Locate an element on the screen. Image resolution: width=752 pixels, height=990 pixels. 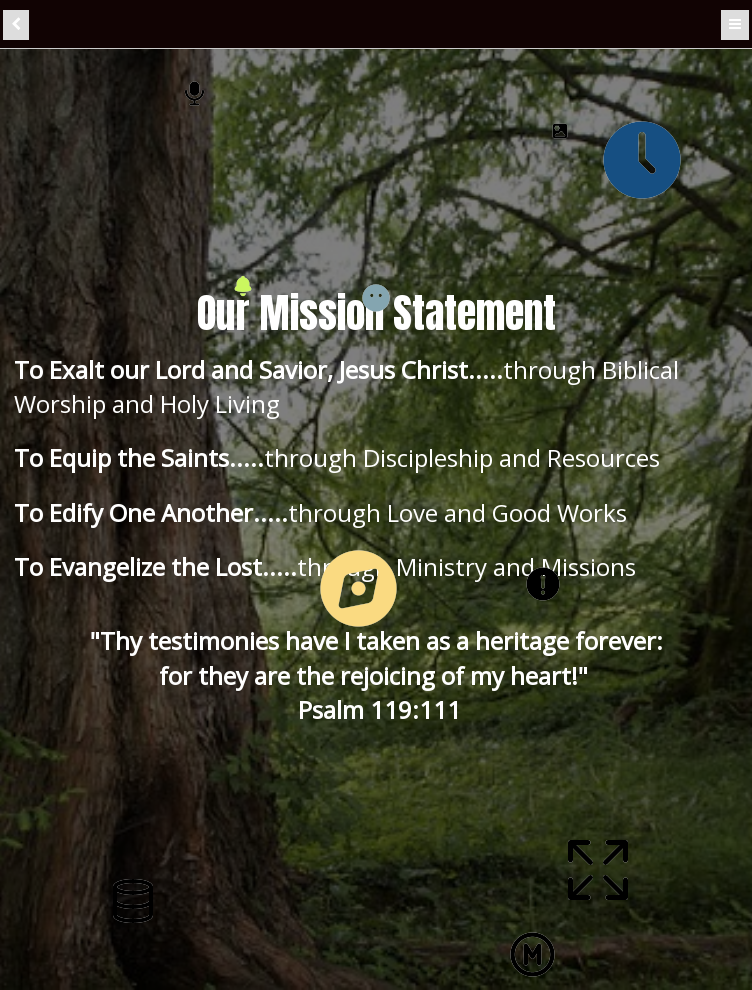
access a media channel for sharing images and videos is located at coordinates (560, 131).